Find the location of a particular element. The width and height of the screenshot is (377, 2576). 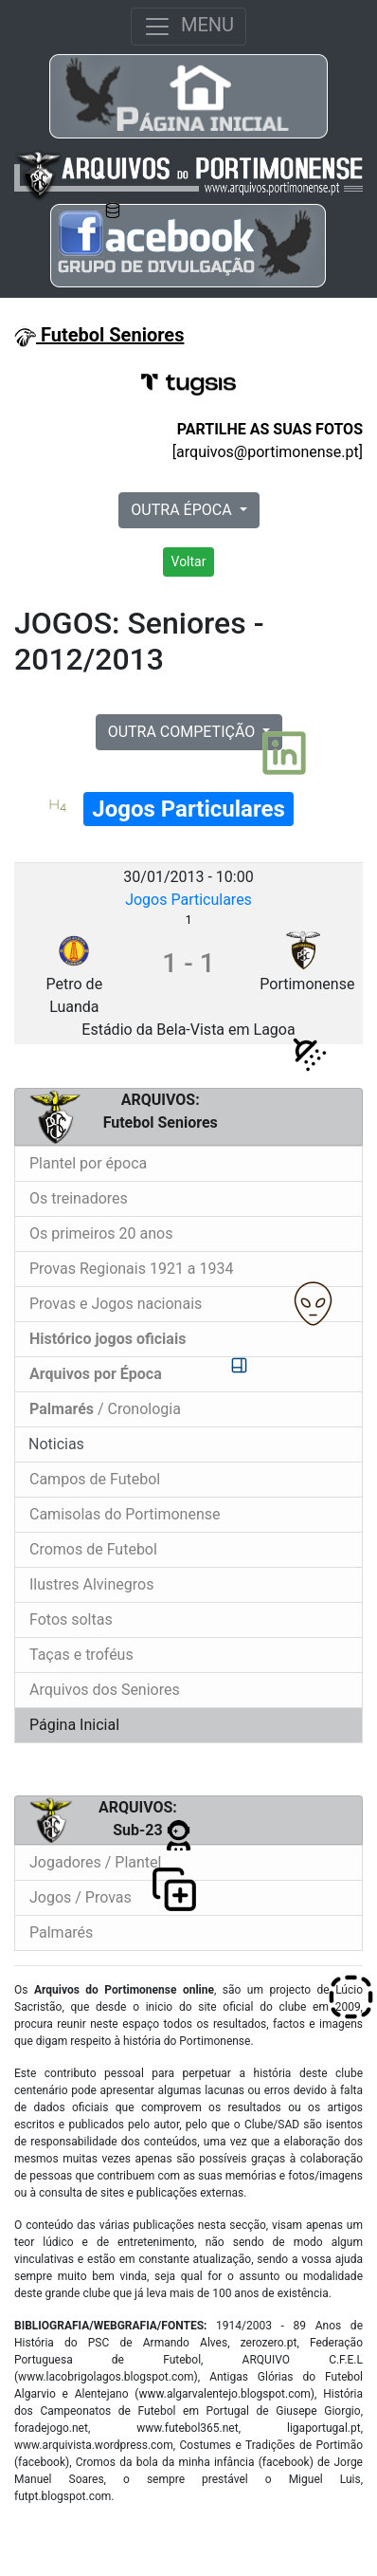

view astronaut or space-themed user profile is located at coordinates (178, 1835).